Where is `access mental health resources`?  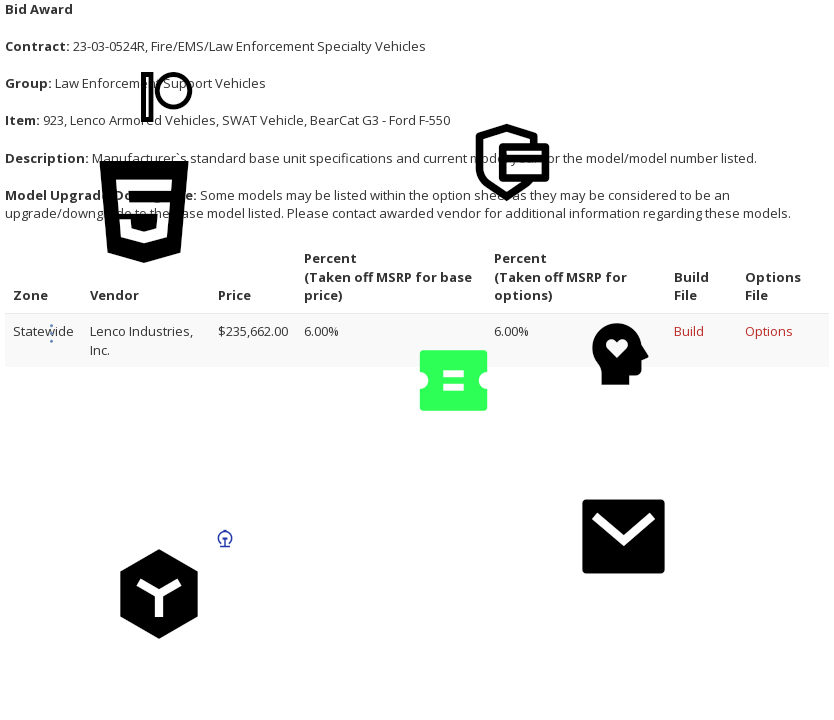 access mental health resources is located at coordinates (620, 354).